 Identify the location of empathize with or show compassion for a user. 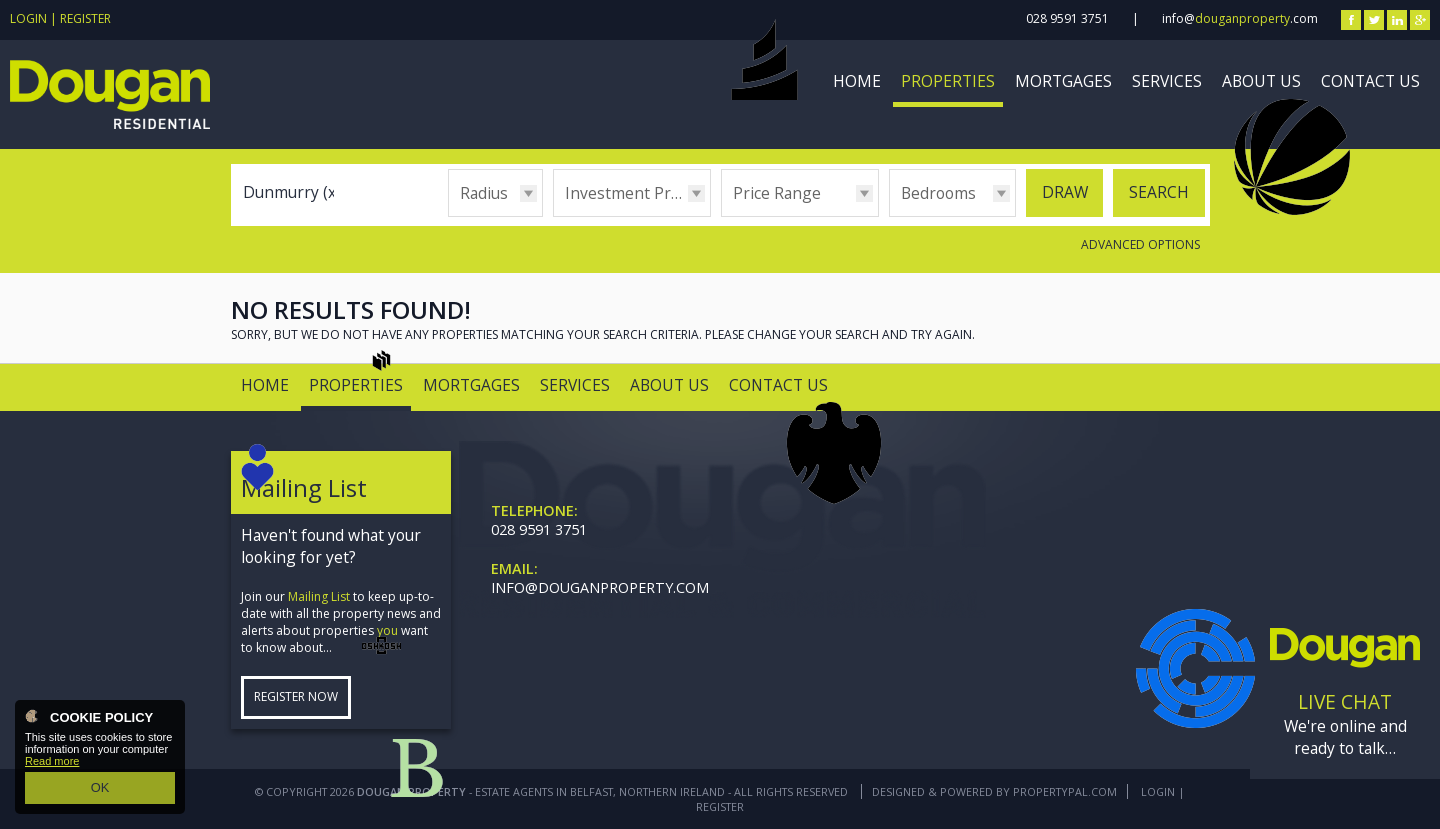
(257, 467).